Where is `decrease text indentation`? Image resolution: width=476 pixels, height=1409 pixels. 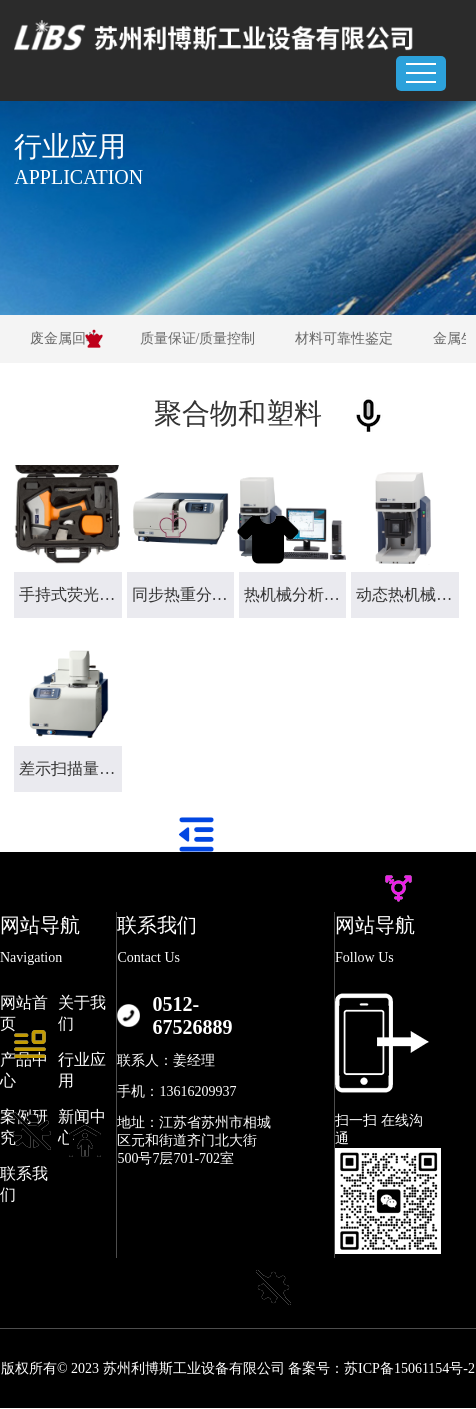
decrease text indentation is located at coordinates (196, 834).